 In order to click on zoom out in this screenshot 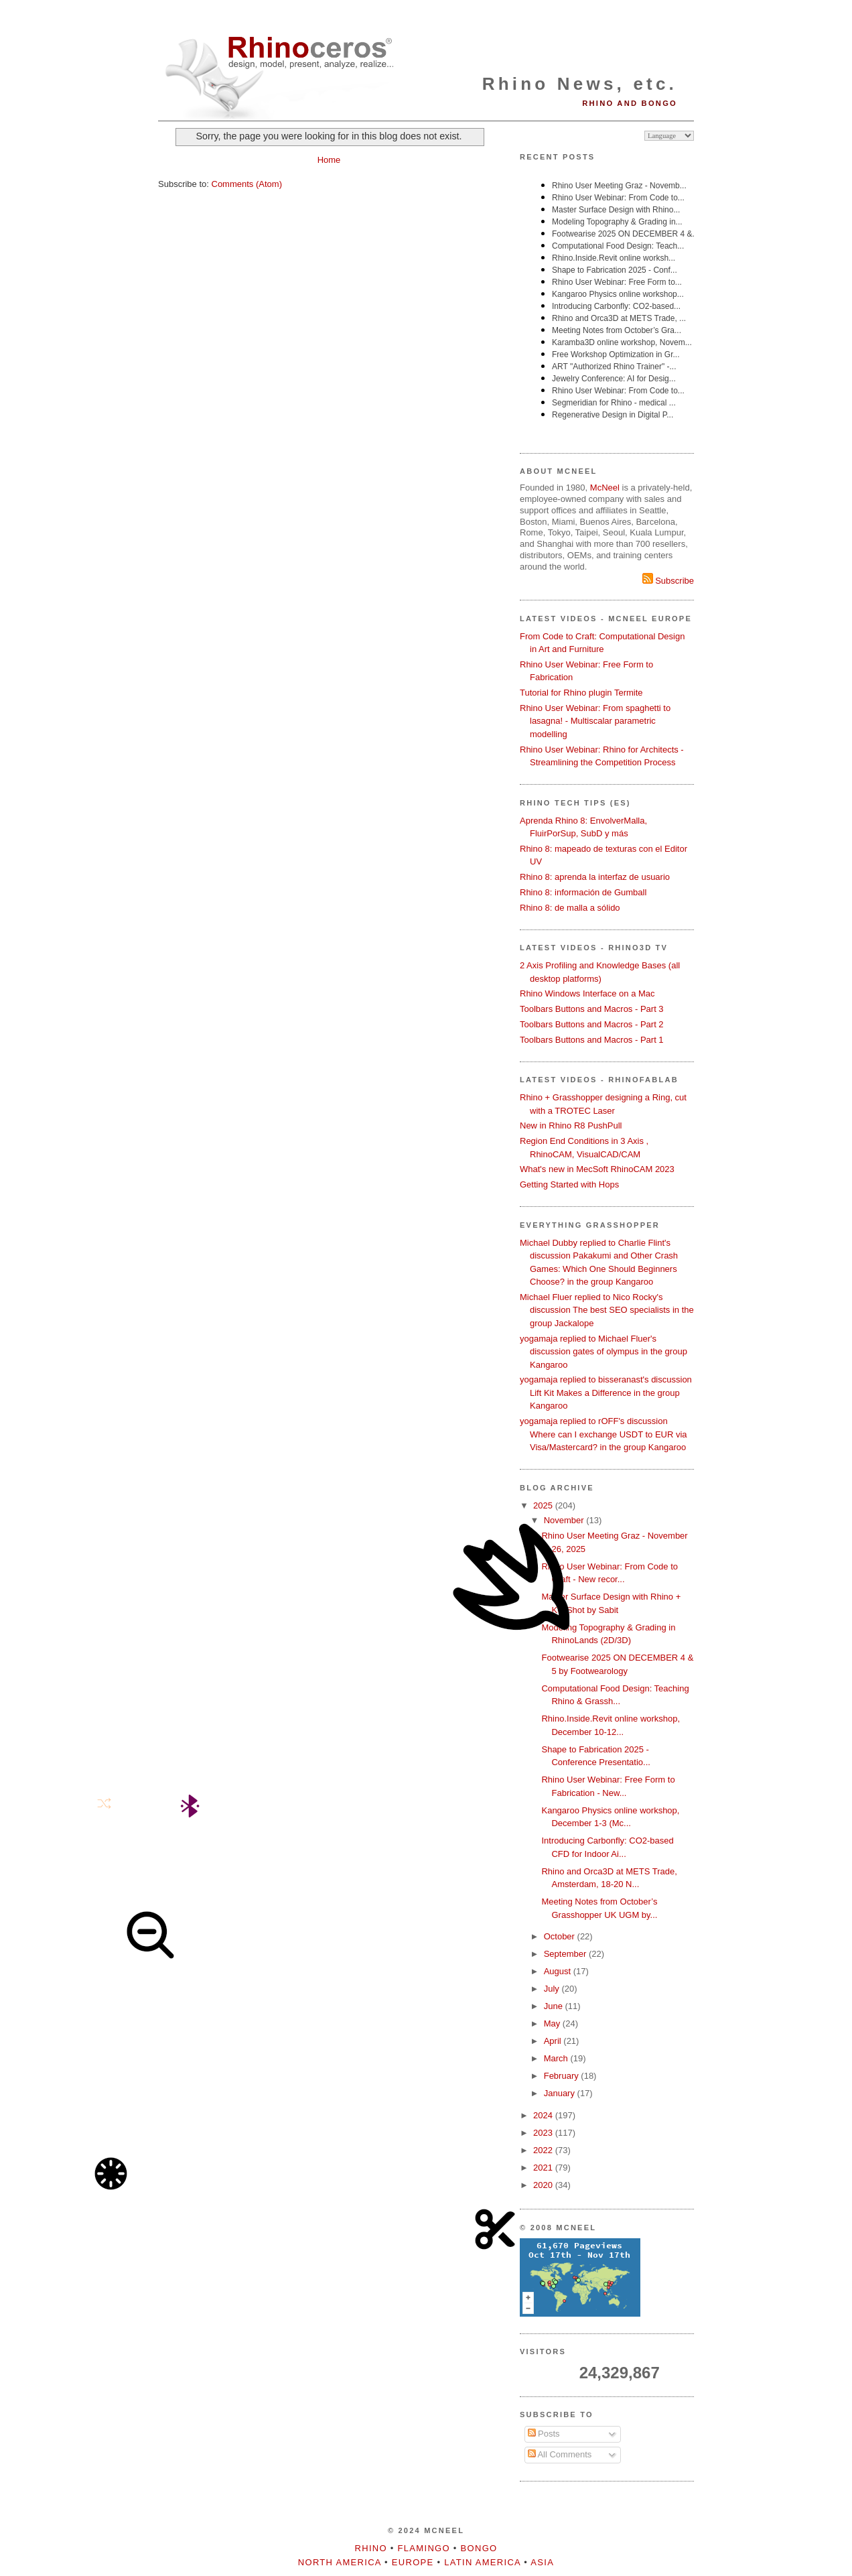, I will do `click(150, 1935)`.